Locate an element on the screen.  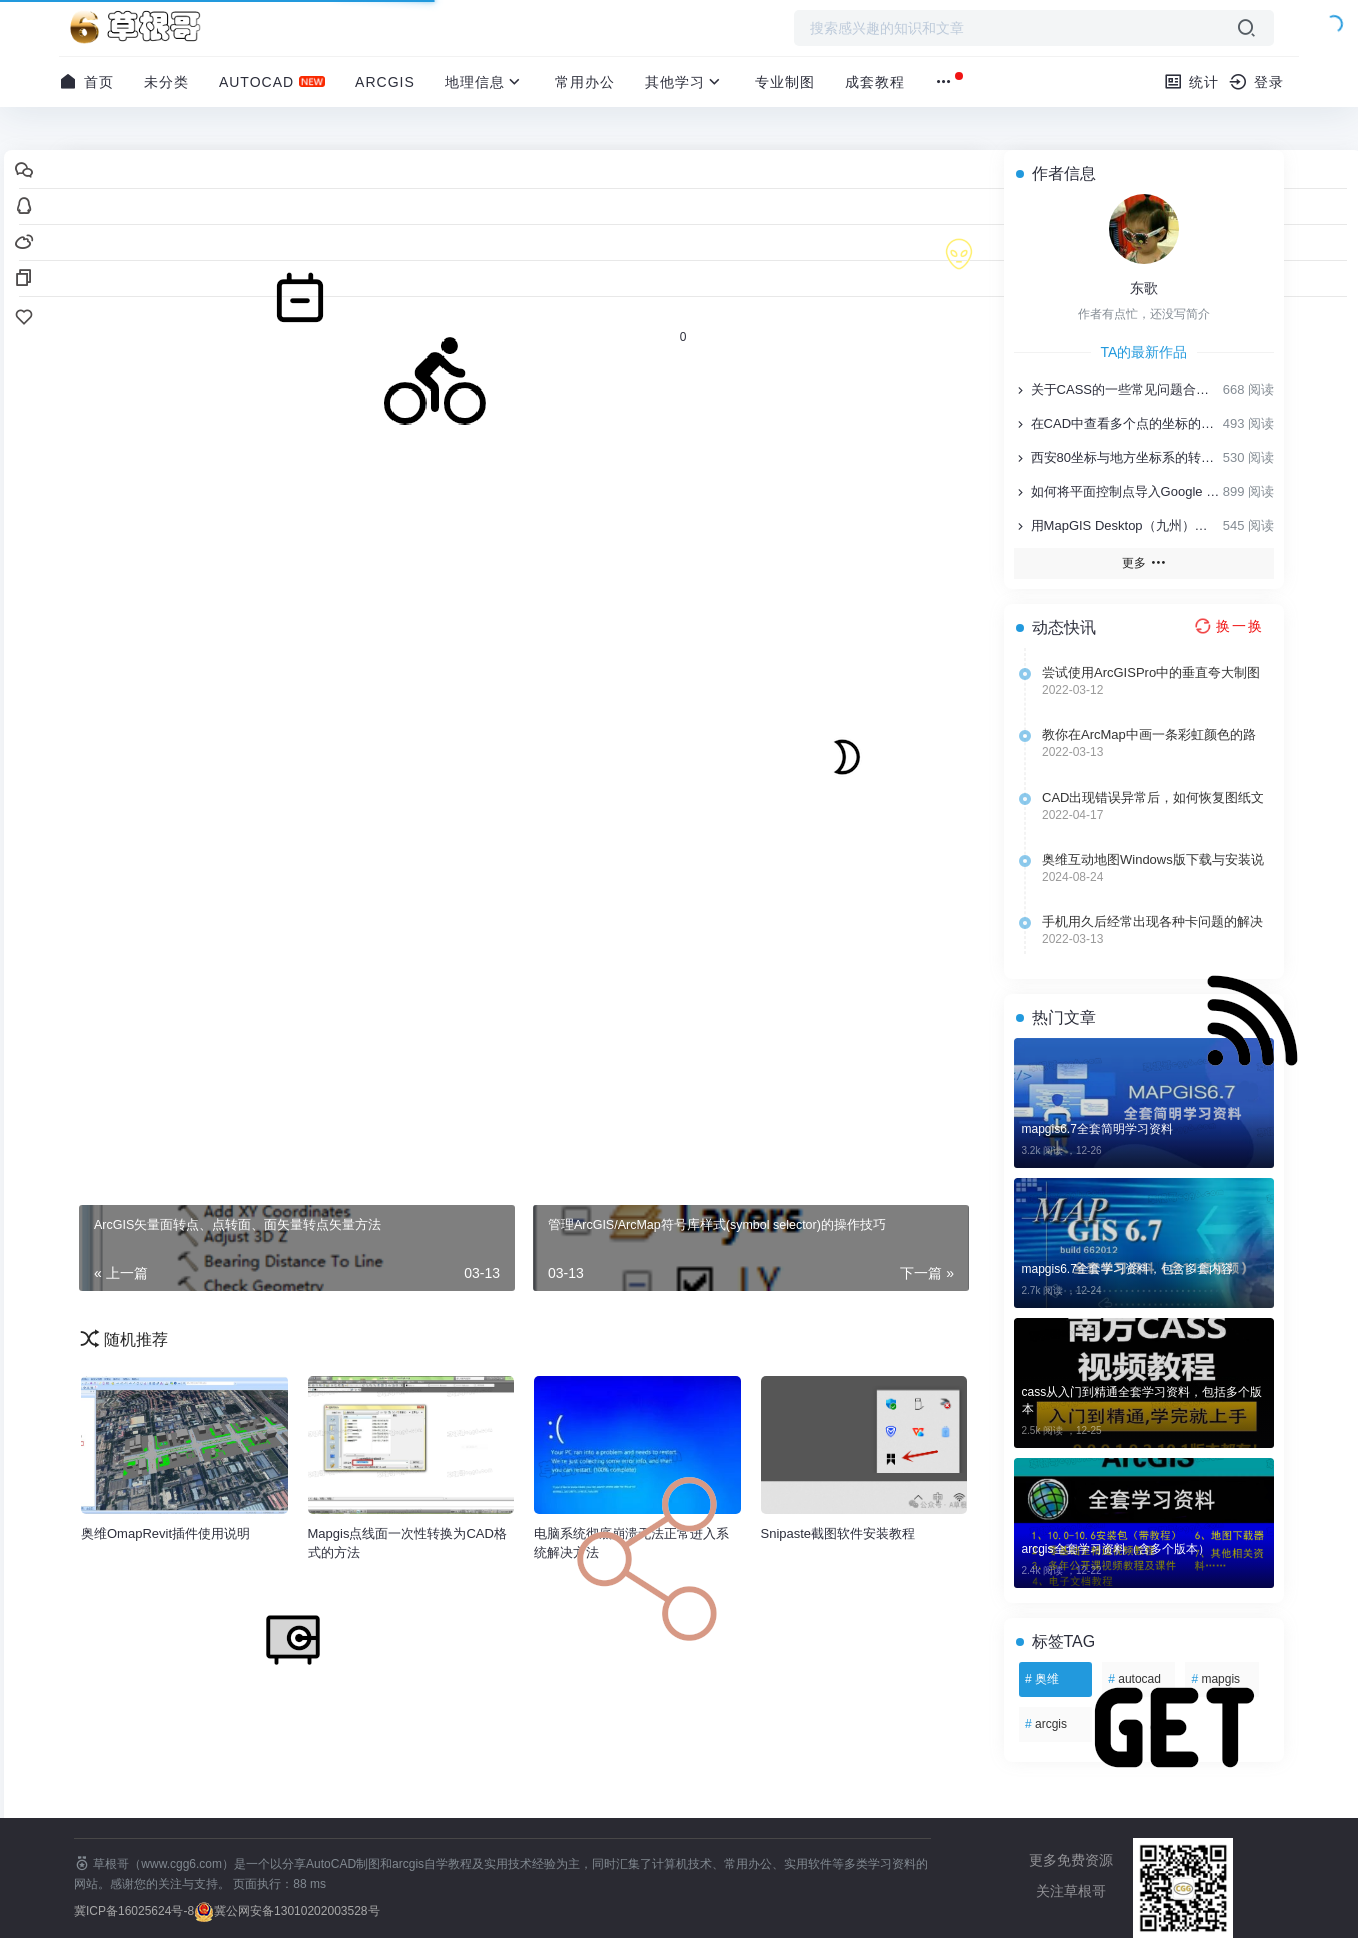
alien or extraterrestrial theme indicator is located at coordinates (959, 254).